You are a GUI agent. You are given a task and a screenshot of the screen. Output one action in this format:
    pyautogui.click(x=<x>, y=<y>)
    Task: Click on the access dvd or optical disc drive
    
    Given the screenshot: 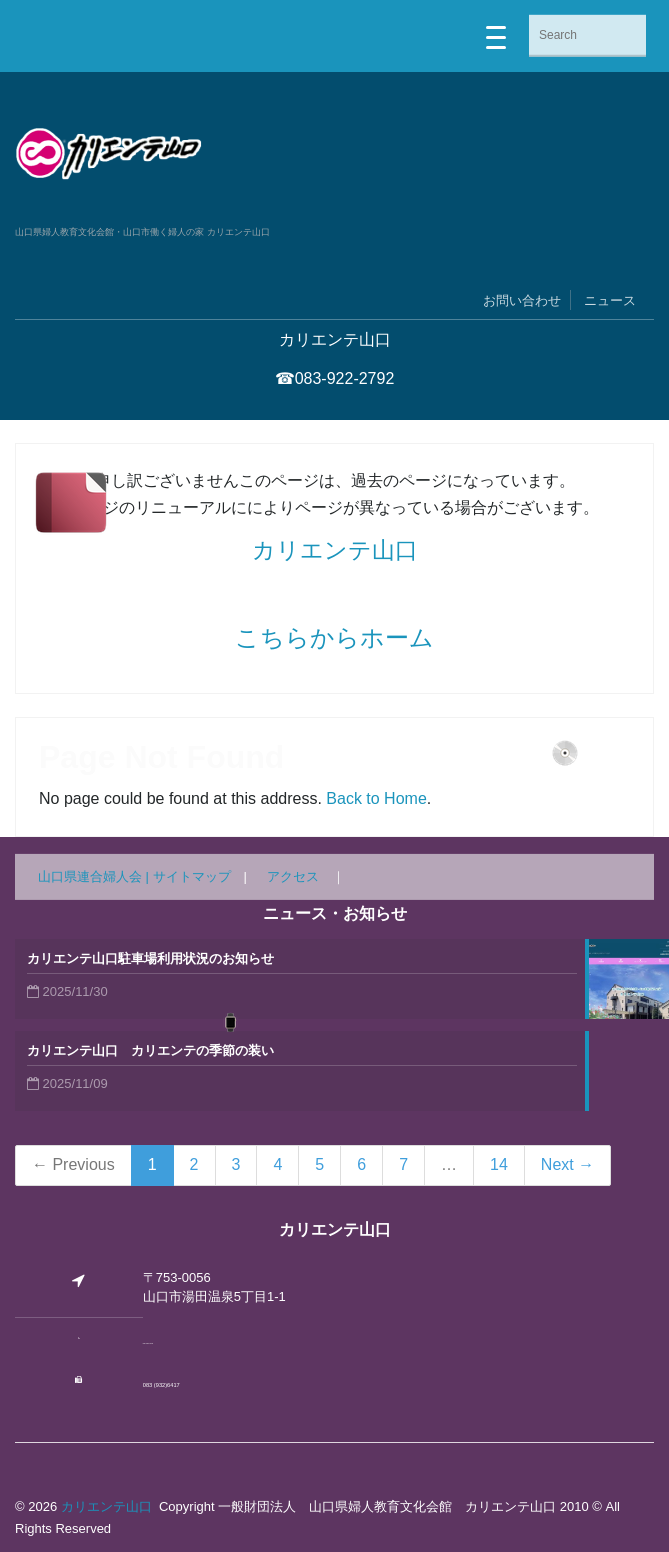 What is the action you would take?
    pyautogui.click(x=565, y=753)
    